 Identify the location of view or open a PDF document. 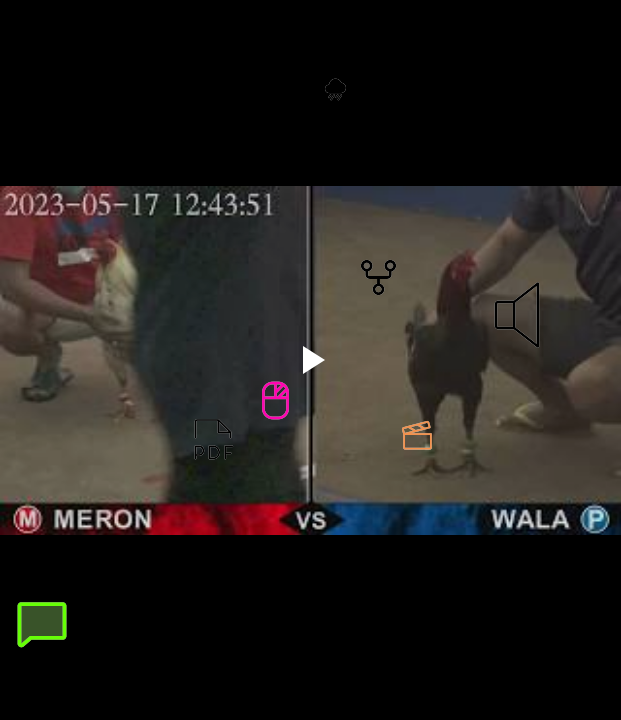
(213, 441).